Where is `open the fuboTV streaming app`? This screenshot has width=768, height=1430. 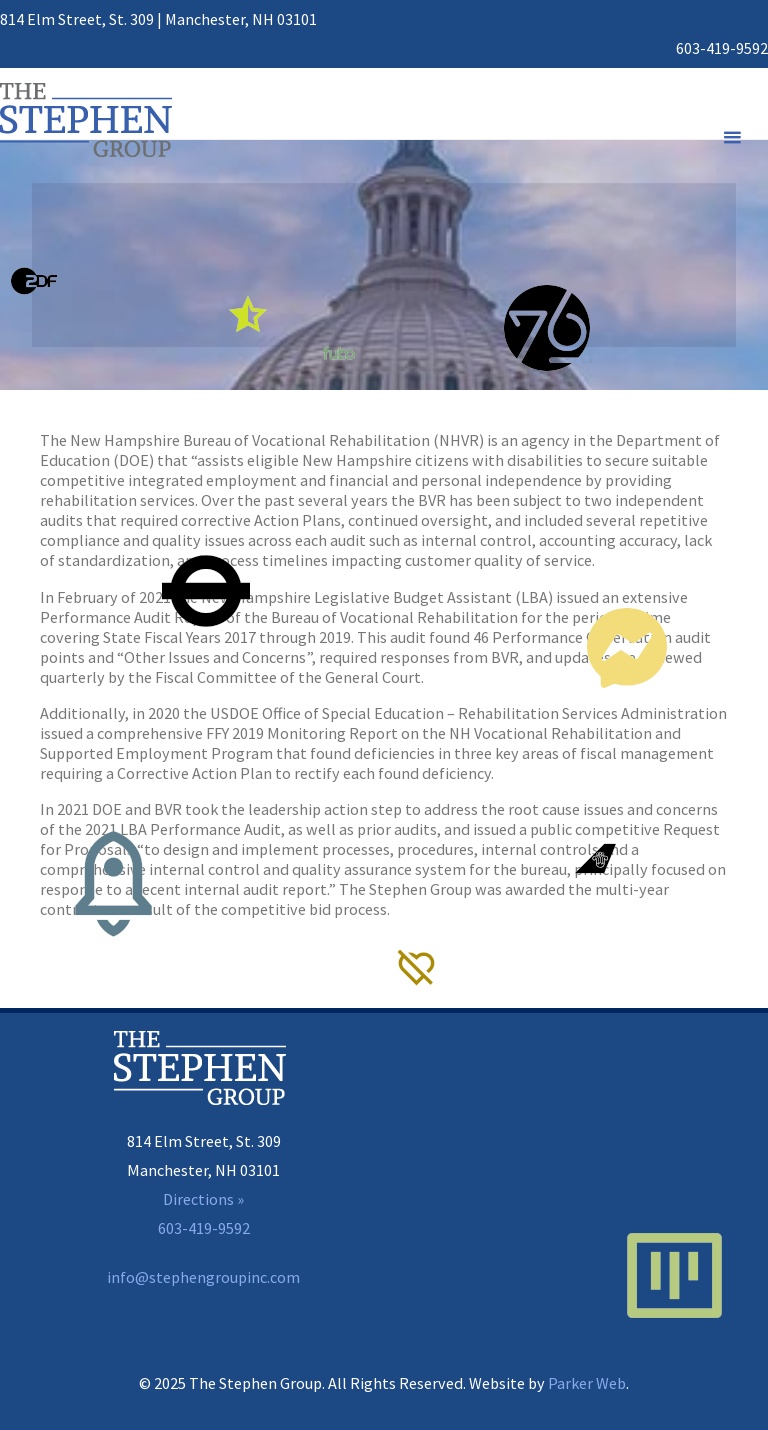
open the fuboTV streaming app is located at coordinates (339, 353).